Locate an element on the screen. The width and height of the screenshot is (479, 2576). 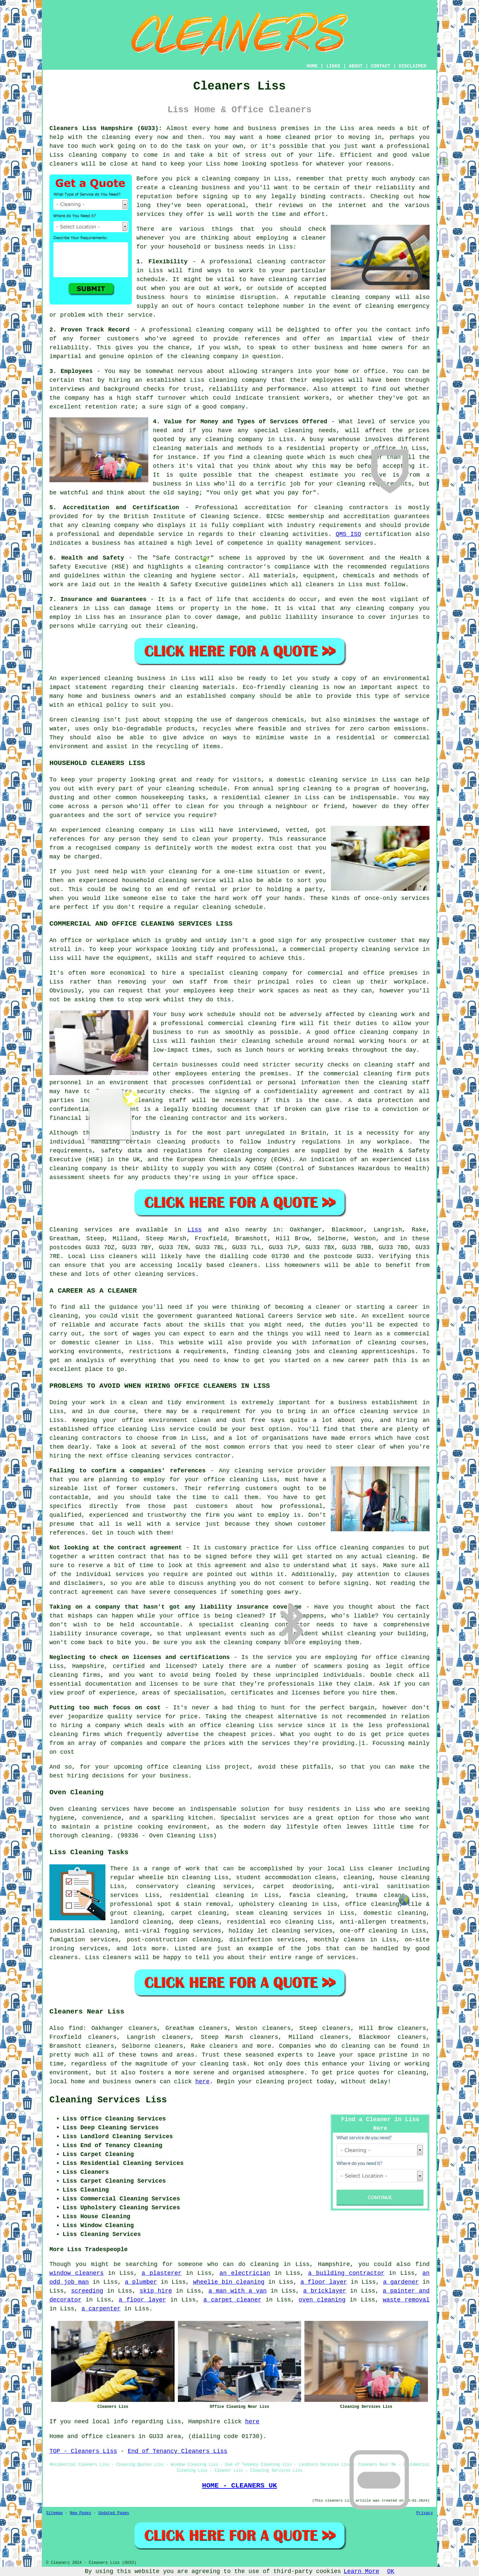
indicates a partially selected or indeterminate checkbox state is located at coordinates (379, 2480).